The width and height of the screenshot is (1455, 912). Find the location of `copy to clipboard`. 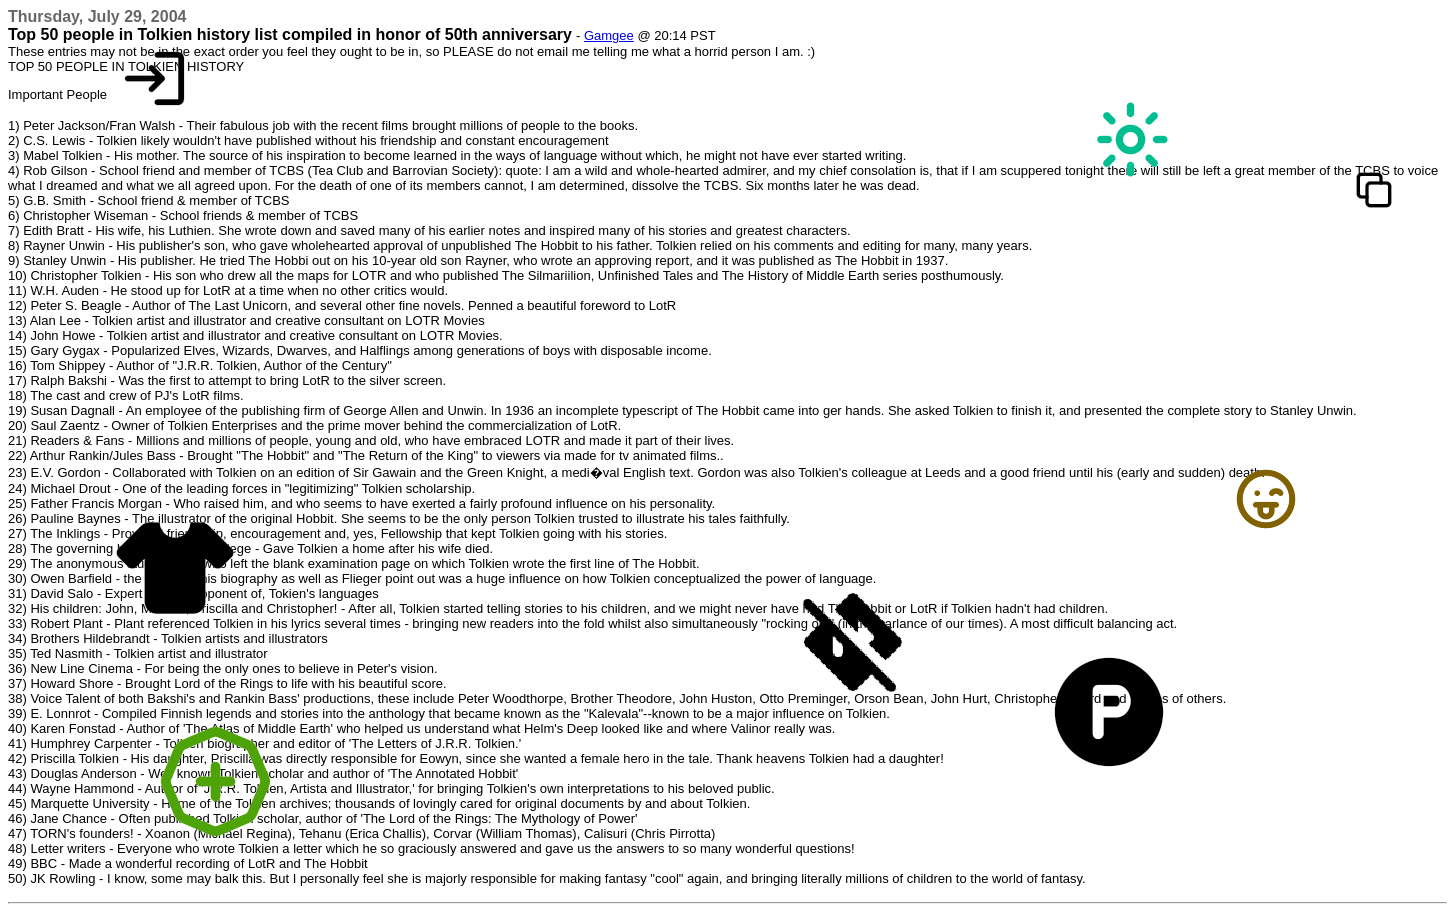

copy to clipboard is located at coordinates (1374, 190).